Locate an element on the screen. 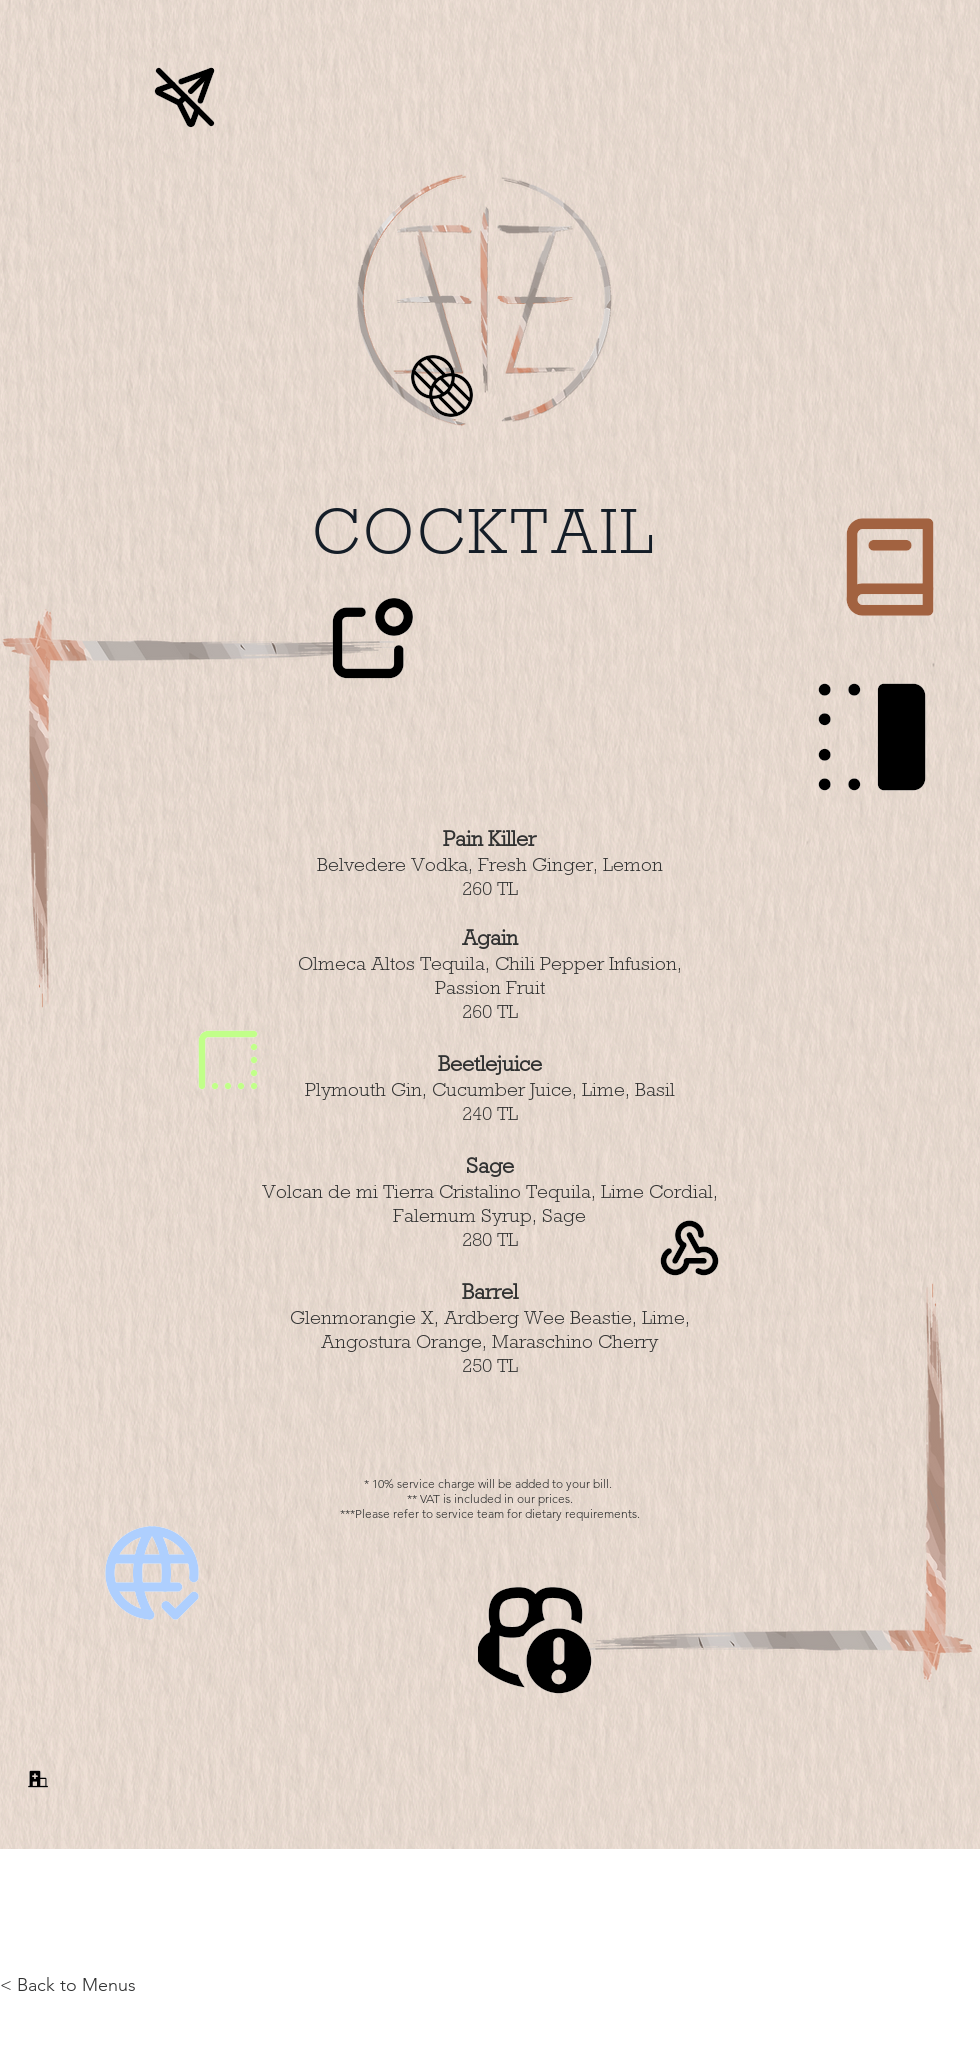 The image size is (980, 2049). website or domain verified is located at coordinates (152, 1573).